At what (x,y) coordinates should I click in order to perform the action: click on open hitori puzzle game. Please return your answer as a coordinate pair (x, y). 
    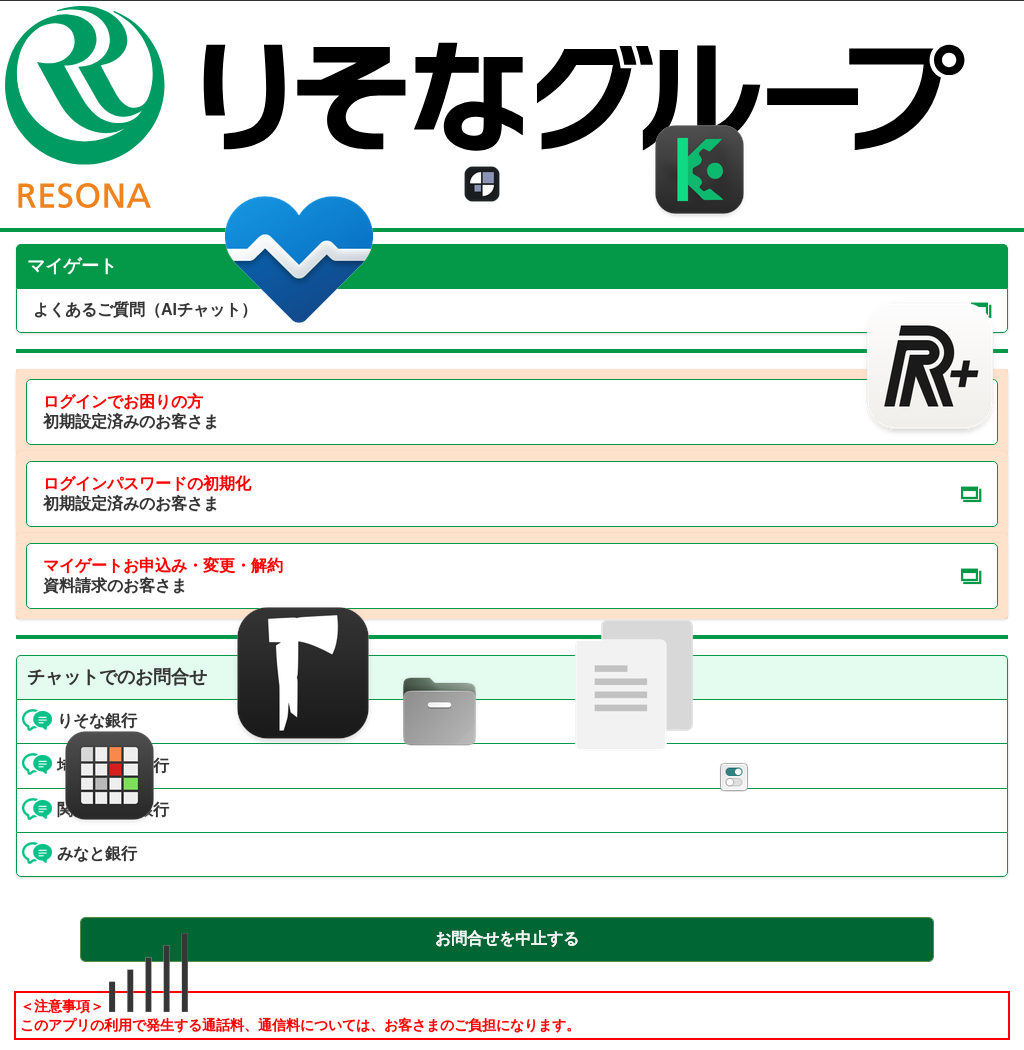
    Looking at the image, I should click on (109, 775).